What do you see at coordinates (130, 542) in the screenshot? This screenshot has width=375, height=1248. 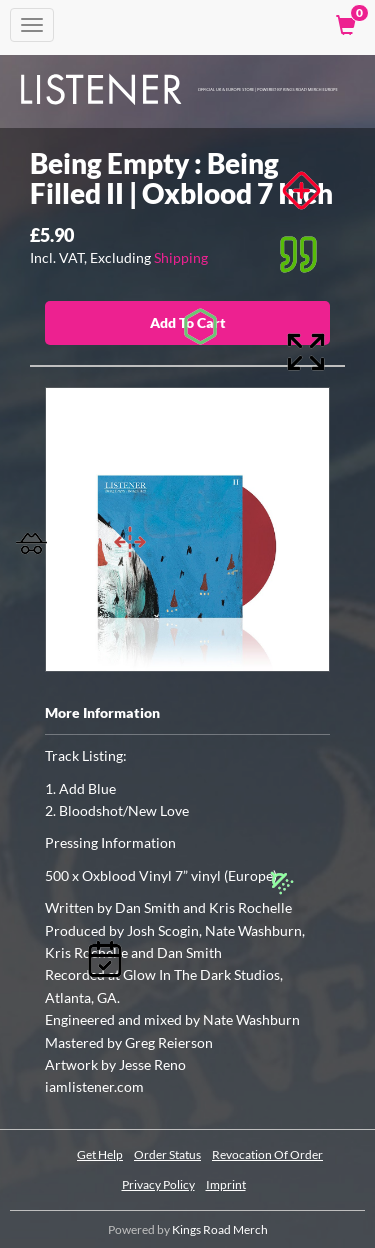 I see `expand content horizontally` at bounding box center [130, 542].